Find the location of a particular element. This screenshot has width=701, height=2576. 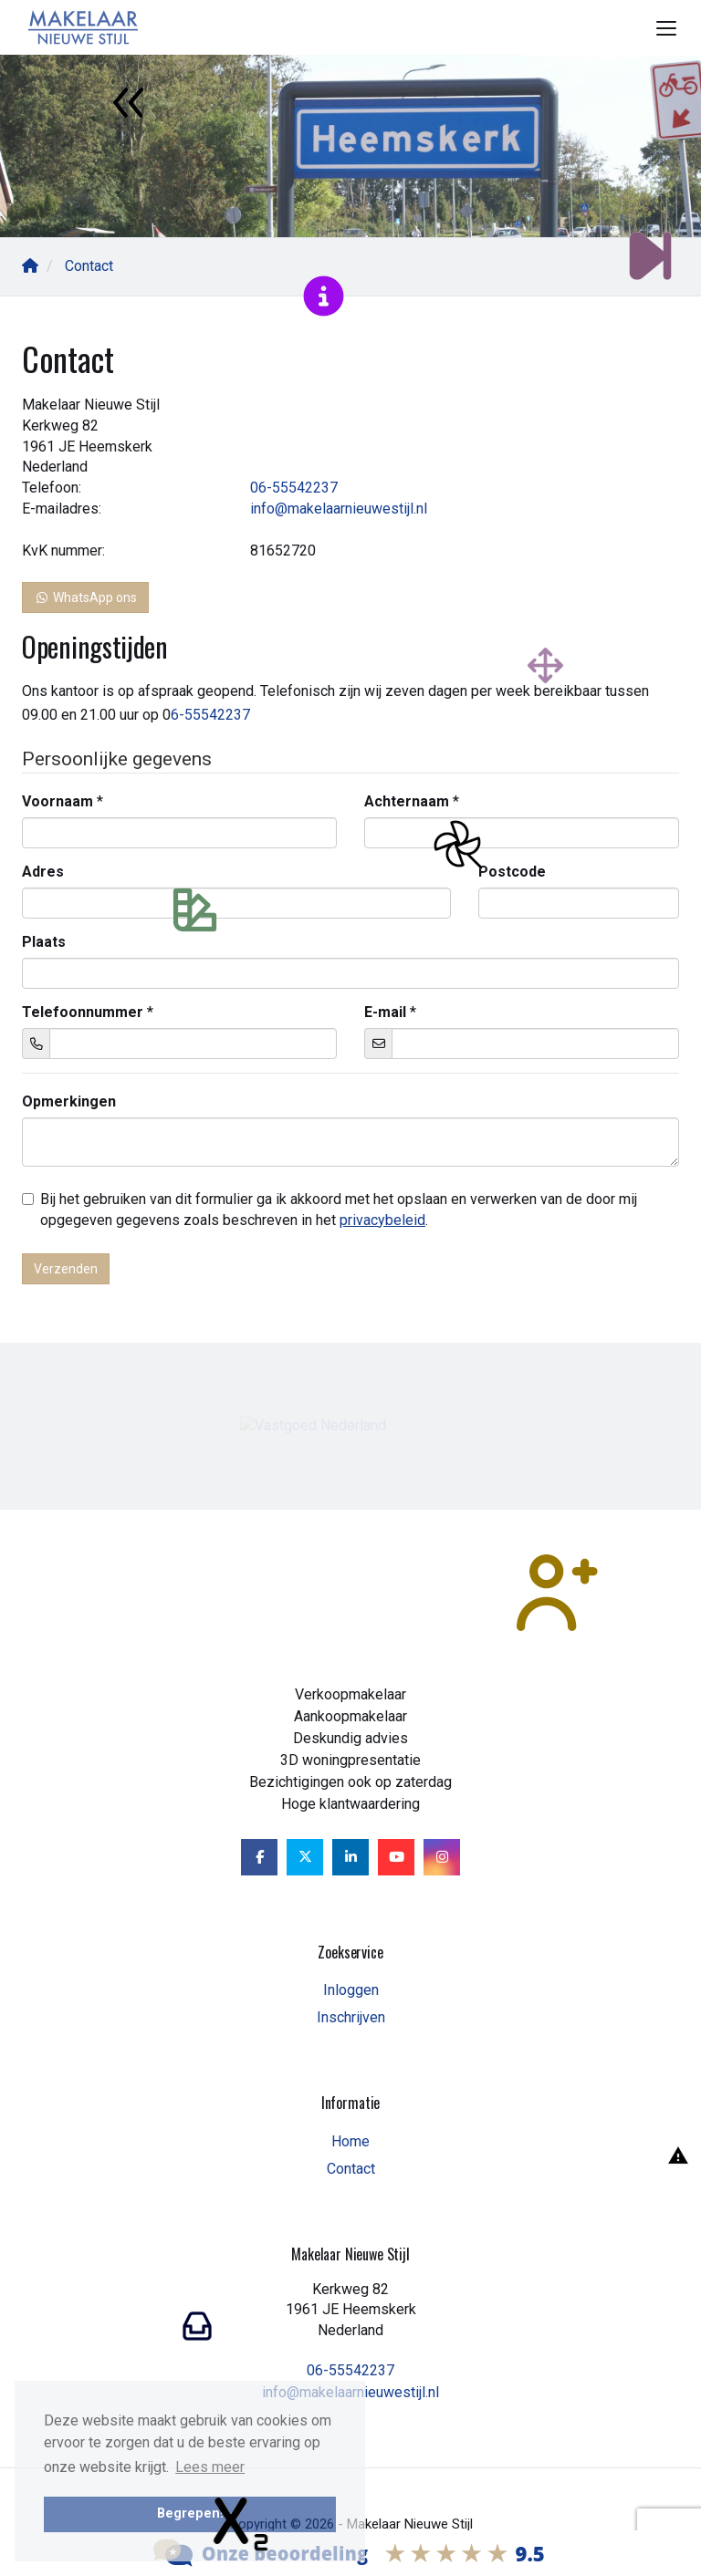

move or reposition an element is located at coordinates (545, 665).